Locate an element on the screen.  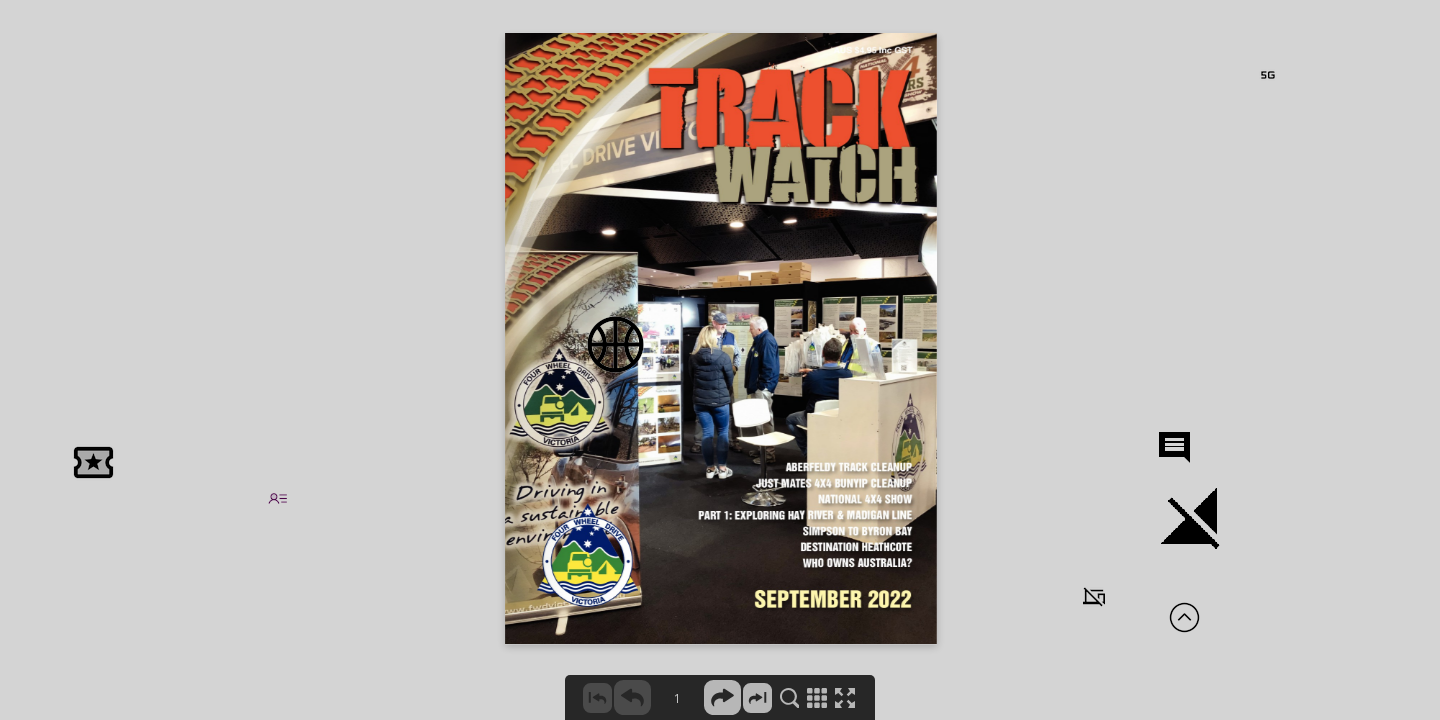
scroll to top of page is located at coordinates (1184, 617).